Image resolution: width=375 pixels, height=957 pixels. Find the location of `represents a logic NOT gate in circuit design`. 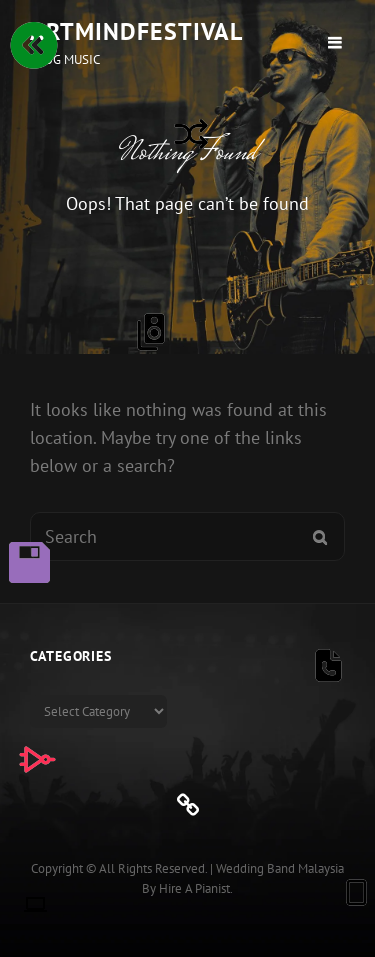

represents a logic NOT gate in circuit design is located at coordinates (37, 759).